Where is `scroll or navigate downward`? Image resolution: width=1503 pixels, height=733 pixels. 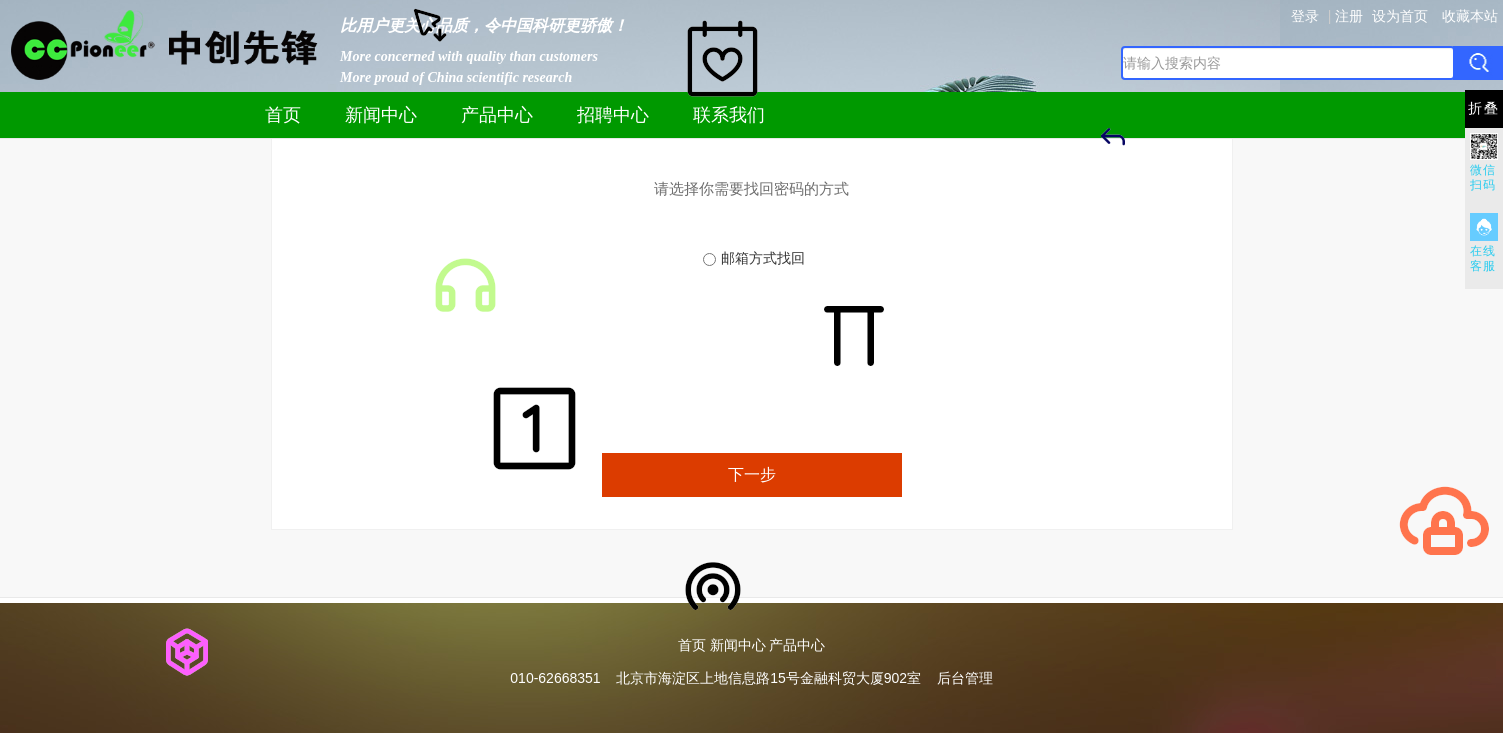 scroll or navigate downward is located at coordinates (428, 23).